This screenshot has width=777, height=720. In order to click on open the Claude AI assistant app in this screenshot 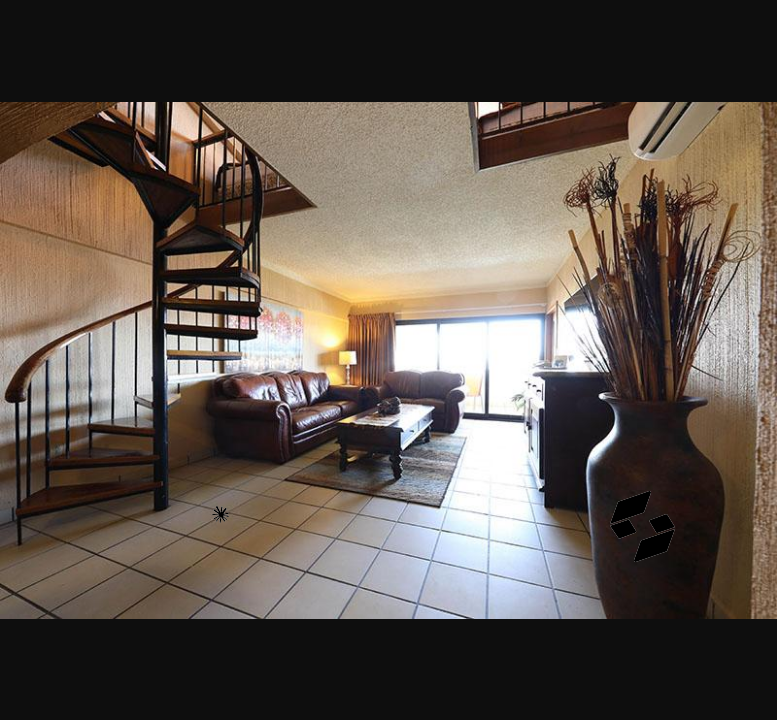, I will do `click(220, 514)`.